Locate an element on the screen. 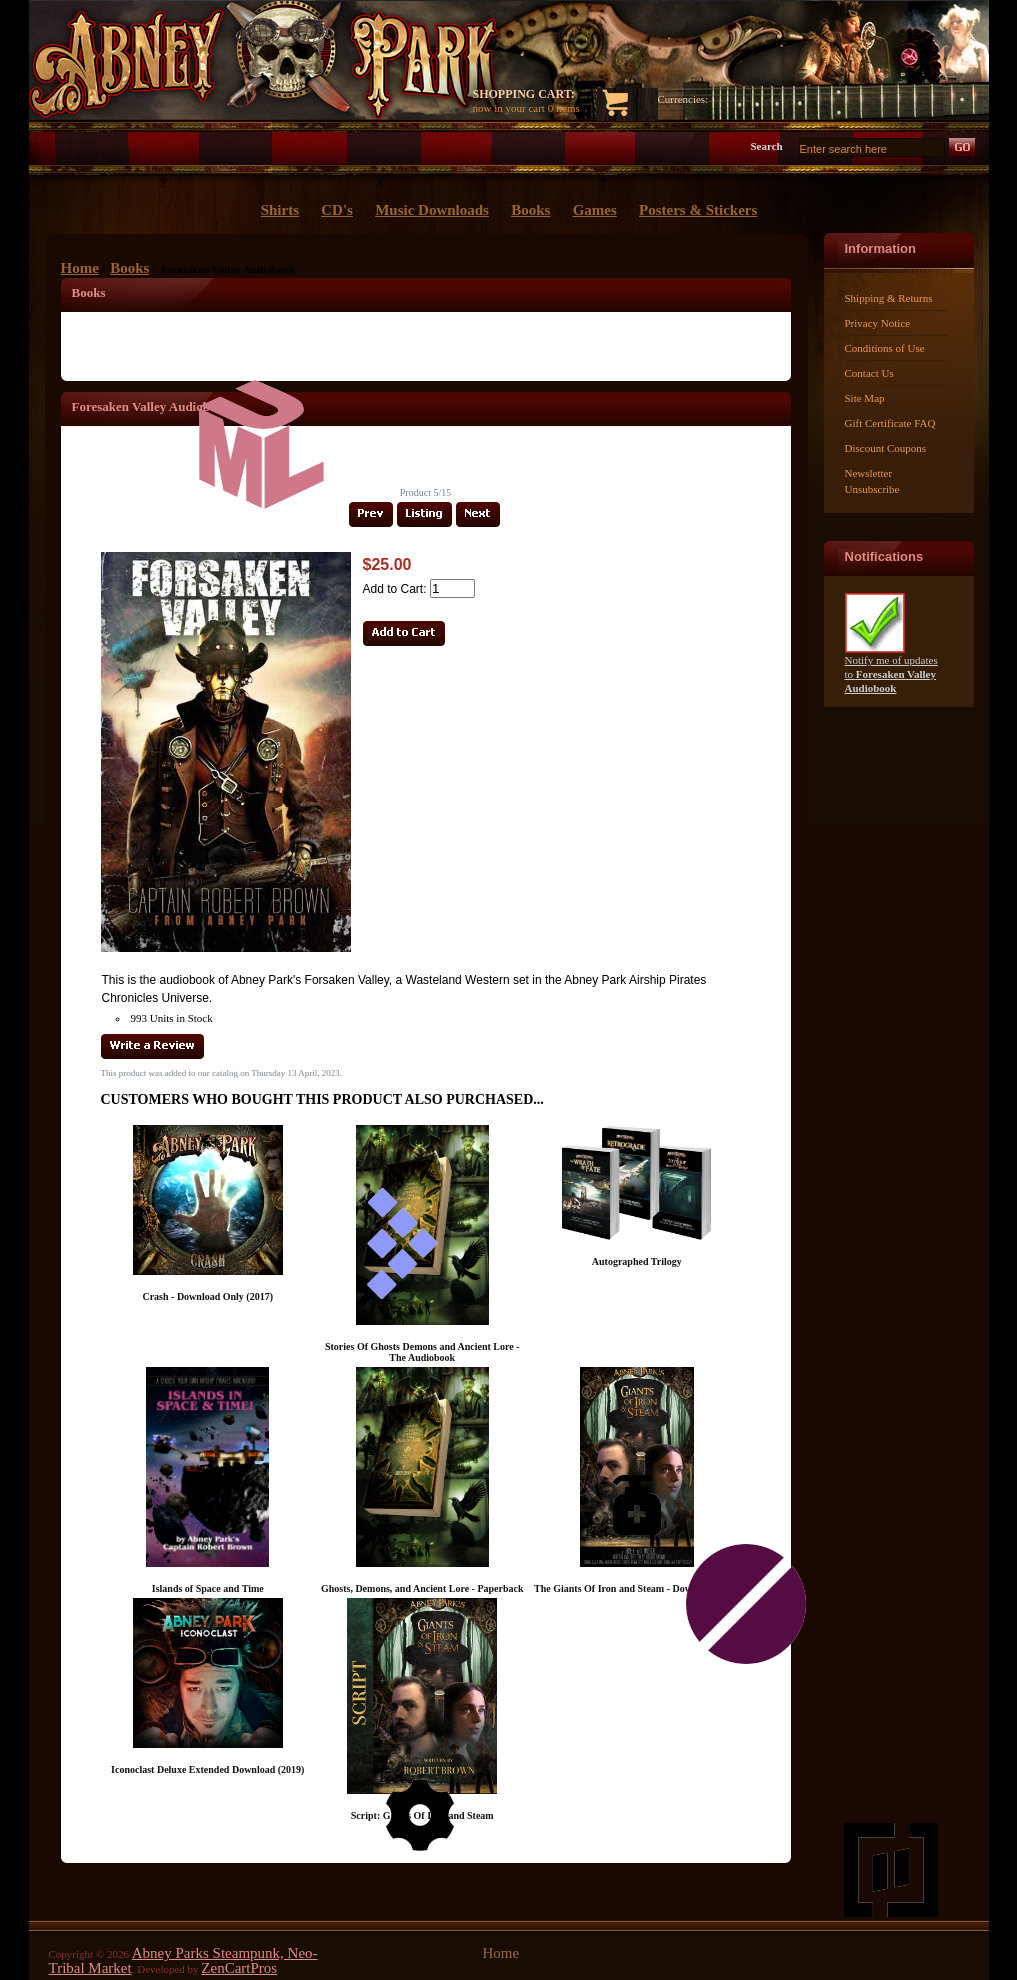  access settings or preferences is located at coordinates (420, 1815).